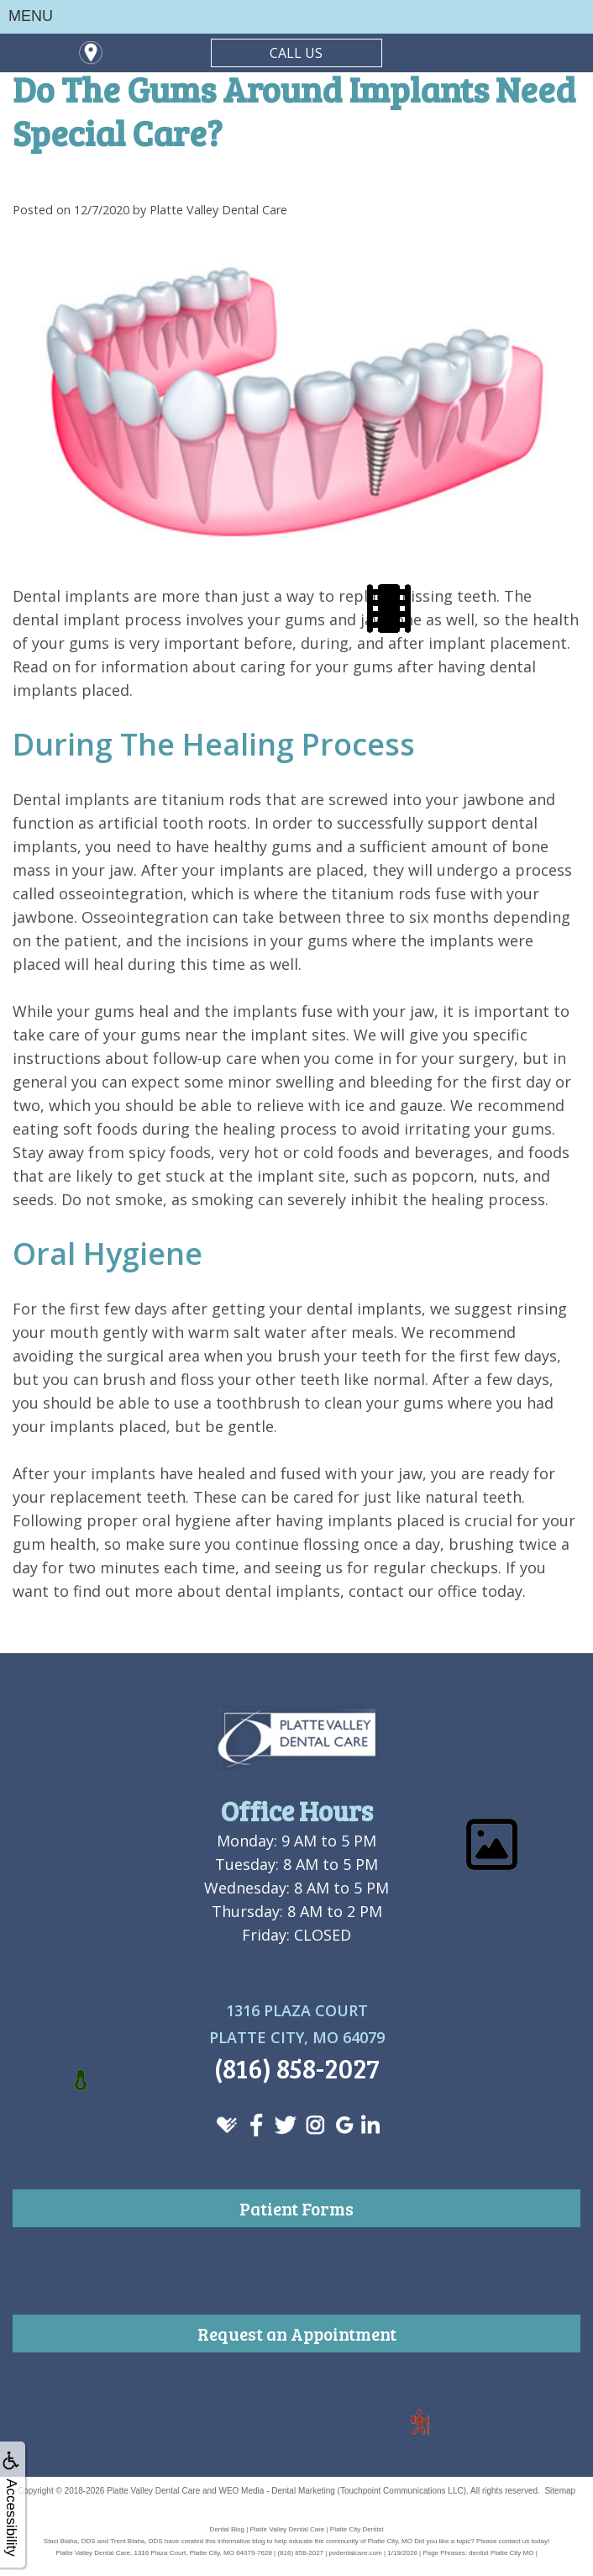 This screenshot has width=593, height=2576. I want to click on view image or photo, so click(491, 1844).